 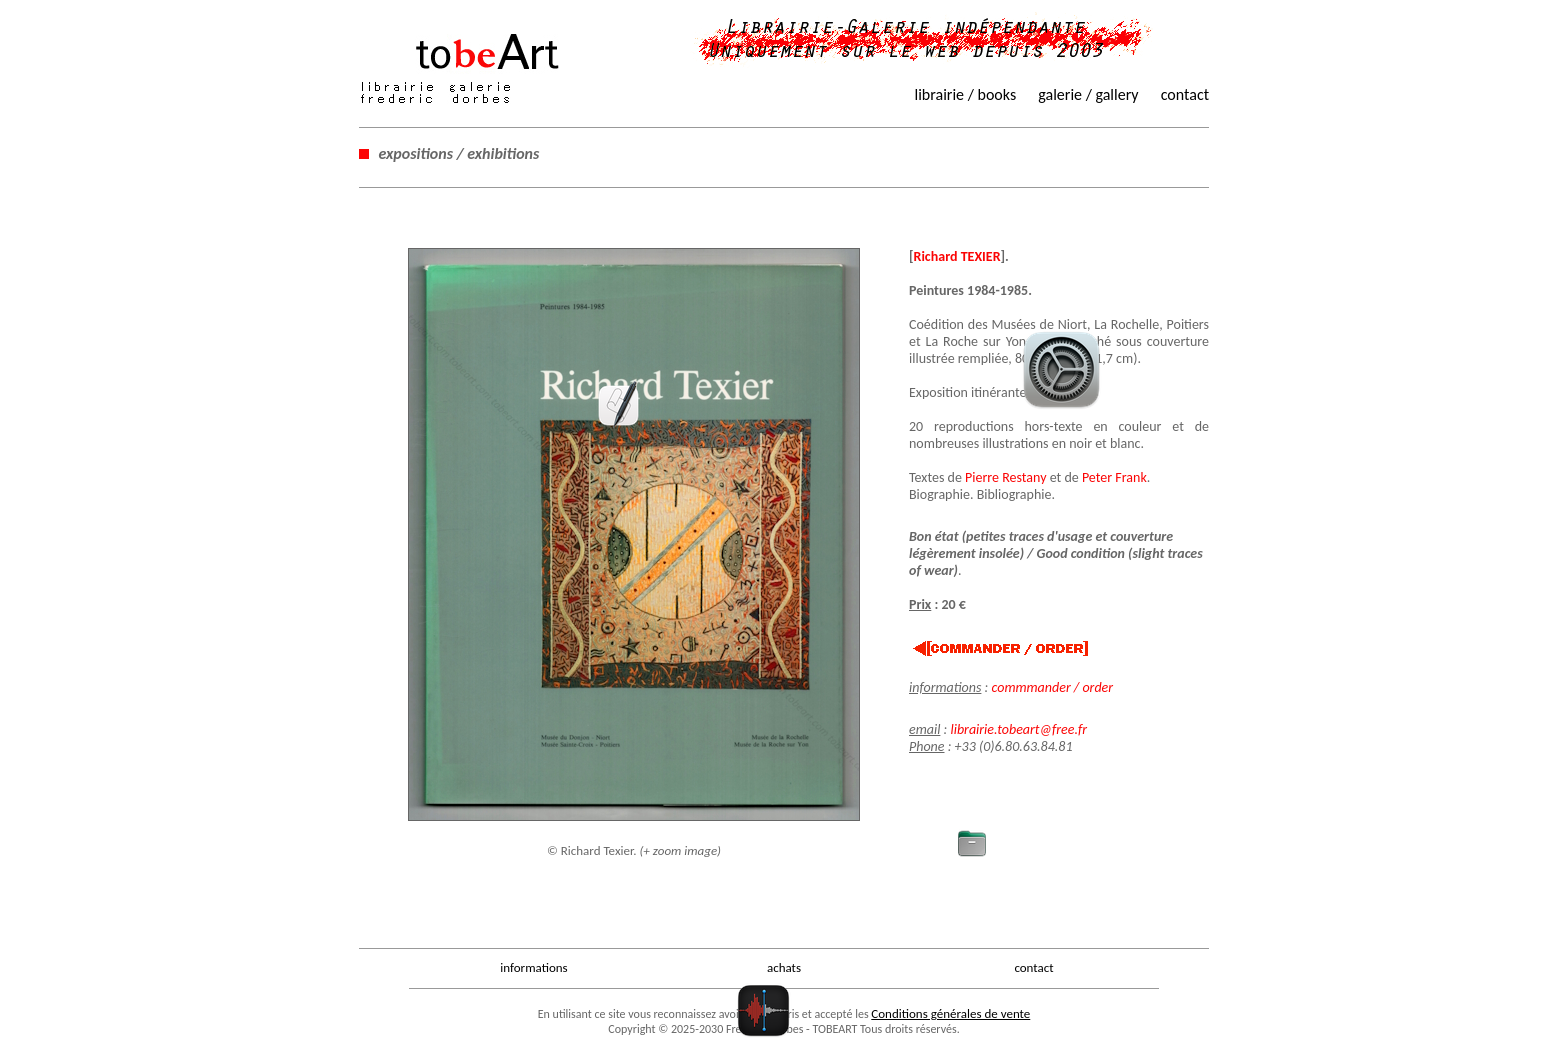 What do you see at coordinates (618, 405) in the screenshot?
I see `open script editor to write or edit applescript code` at bounding box center [618, 405].